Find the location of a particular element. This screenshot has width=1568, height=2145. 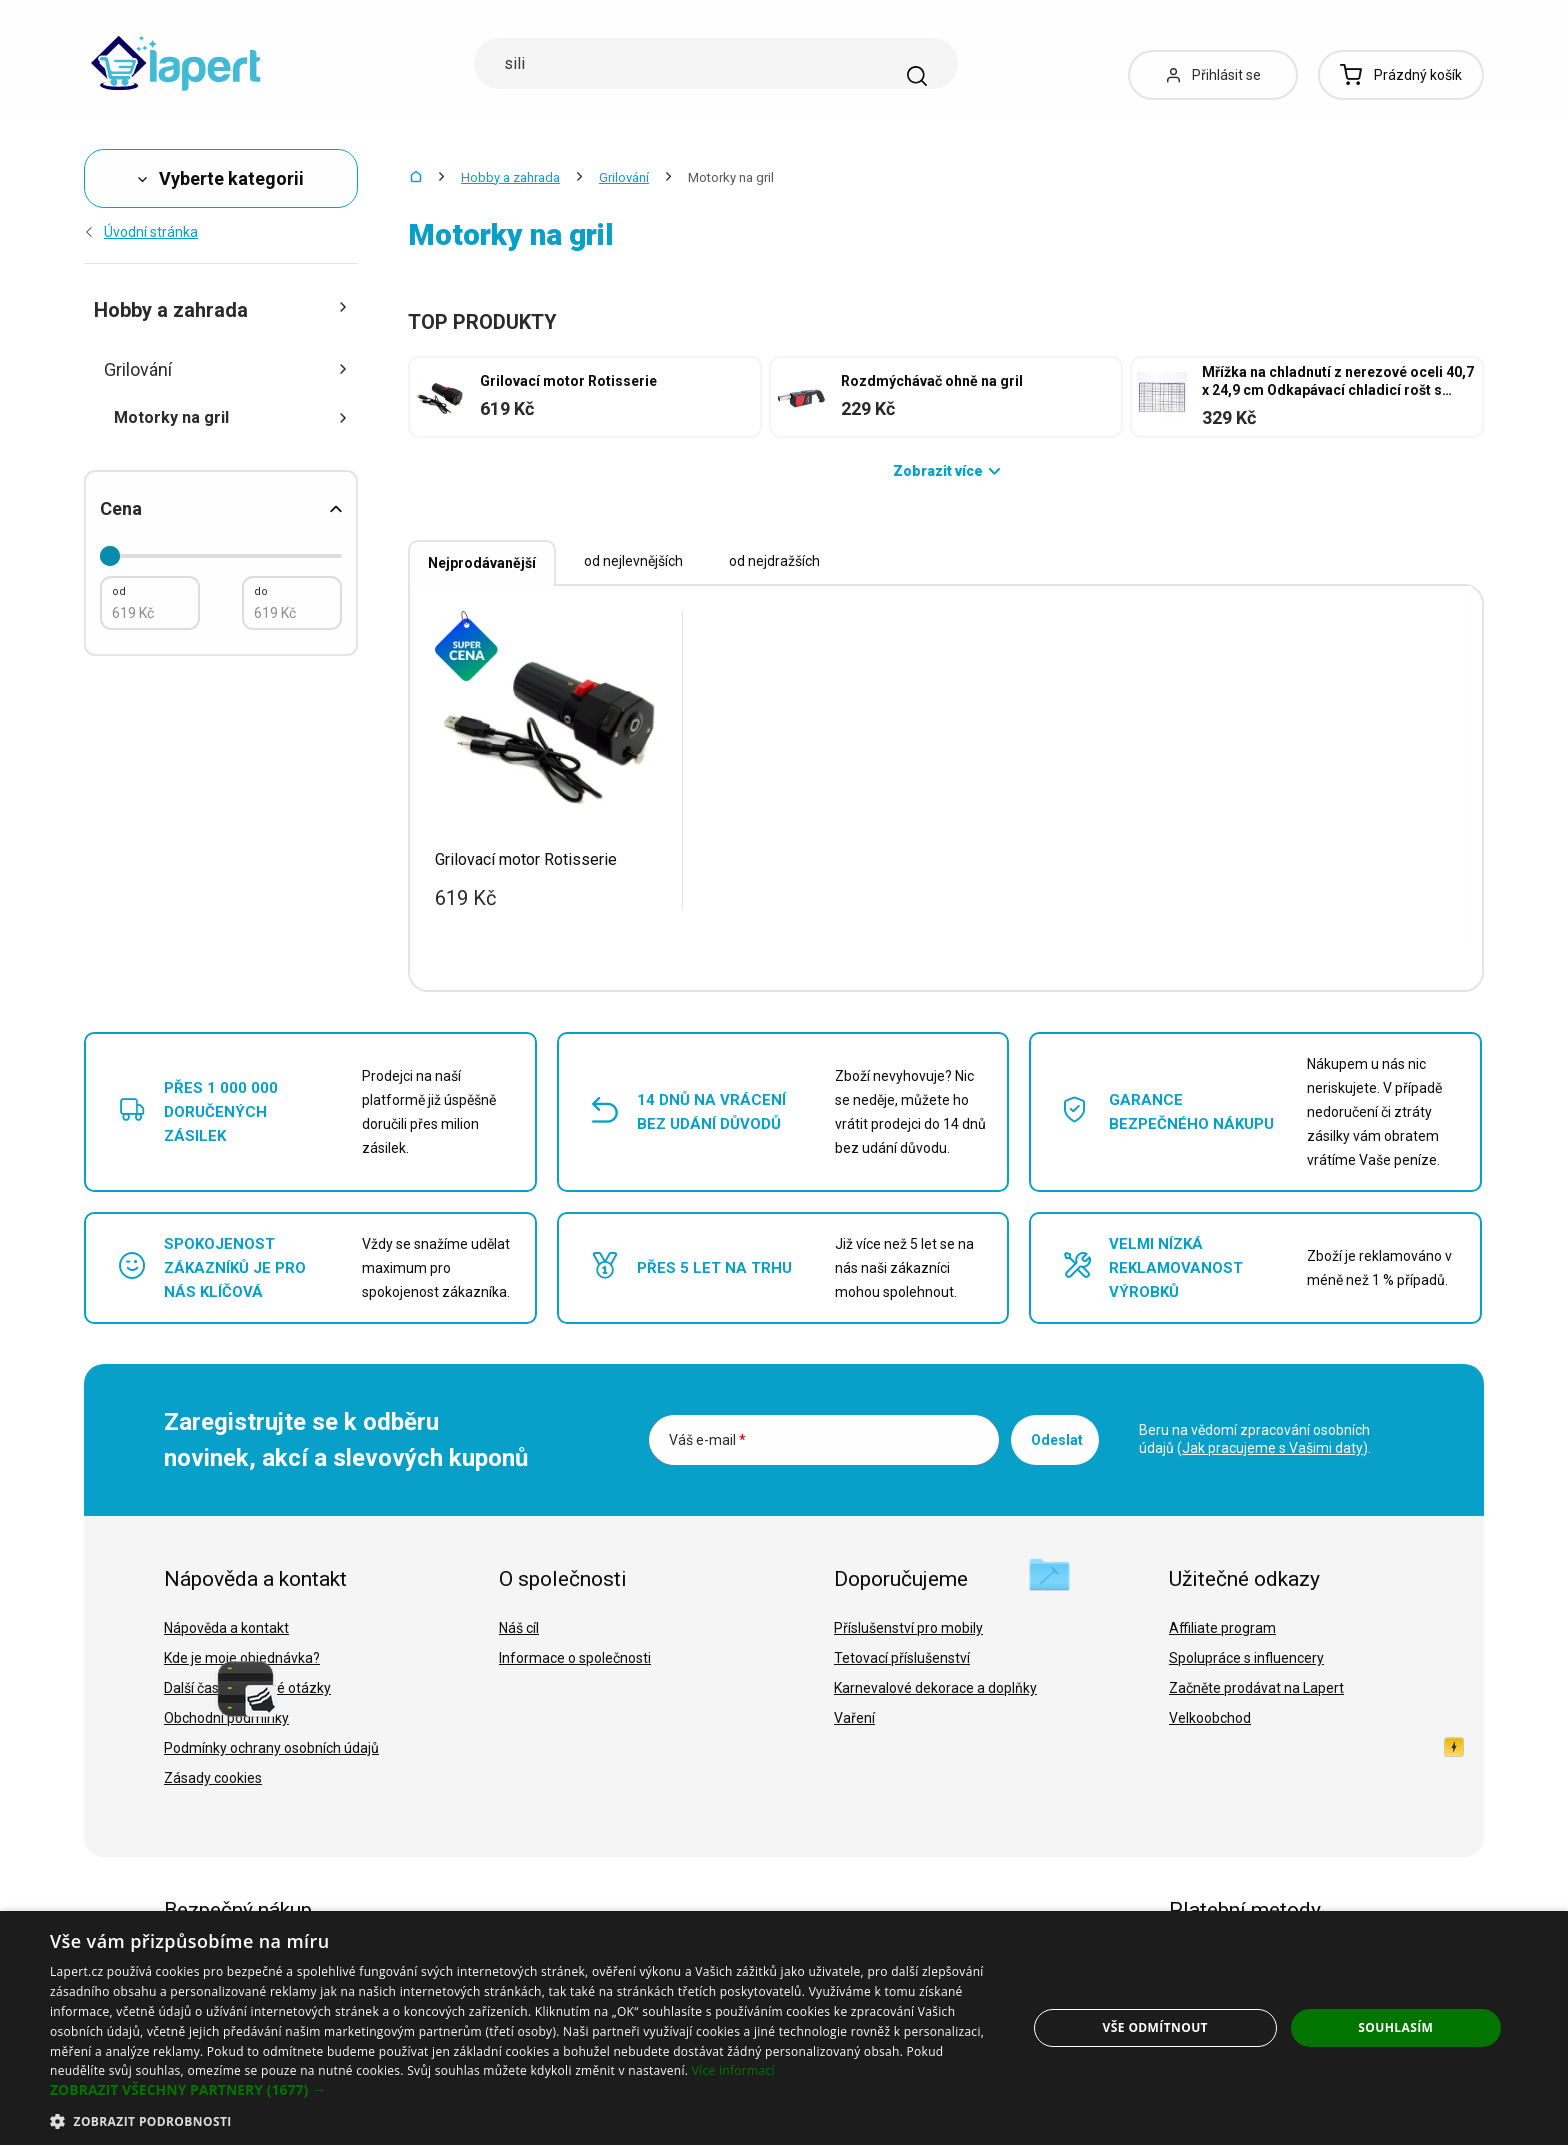

configure kerberos authentication settings for network servers is located at coordinates (246, 1690).